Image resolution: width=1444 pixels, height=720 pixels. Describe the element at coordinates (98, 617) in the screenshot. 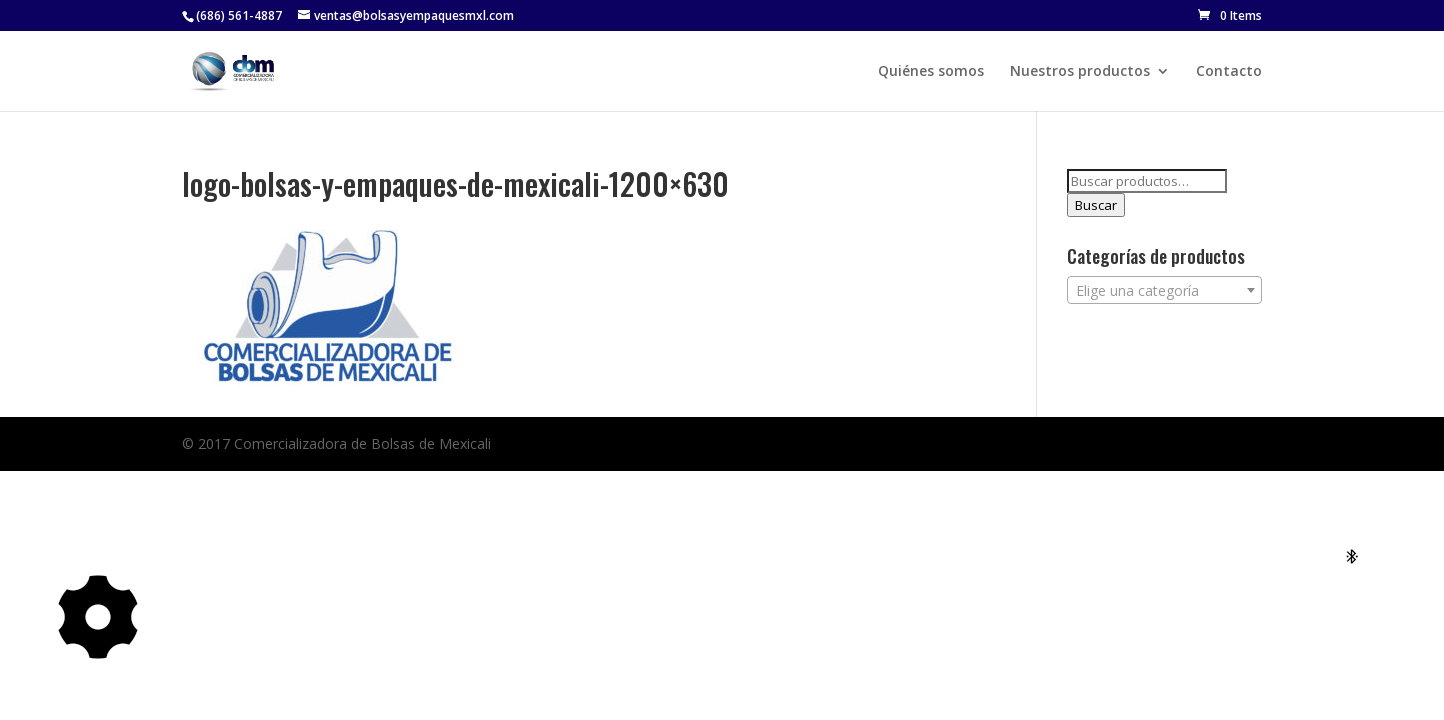

I see `access settings or preferences` at that location.